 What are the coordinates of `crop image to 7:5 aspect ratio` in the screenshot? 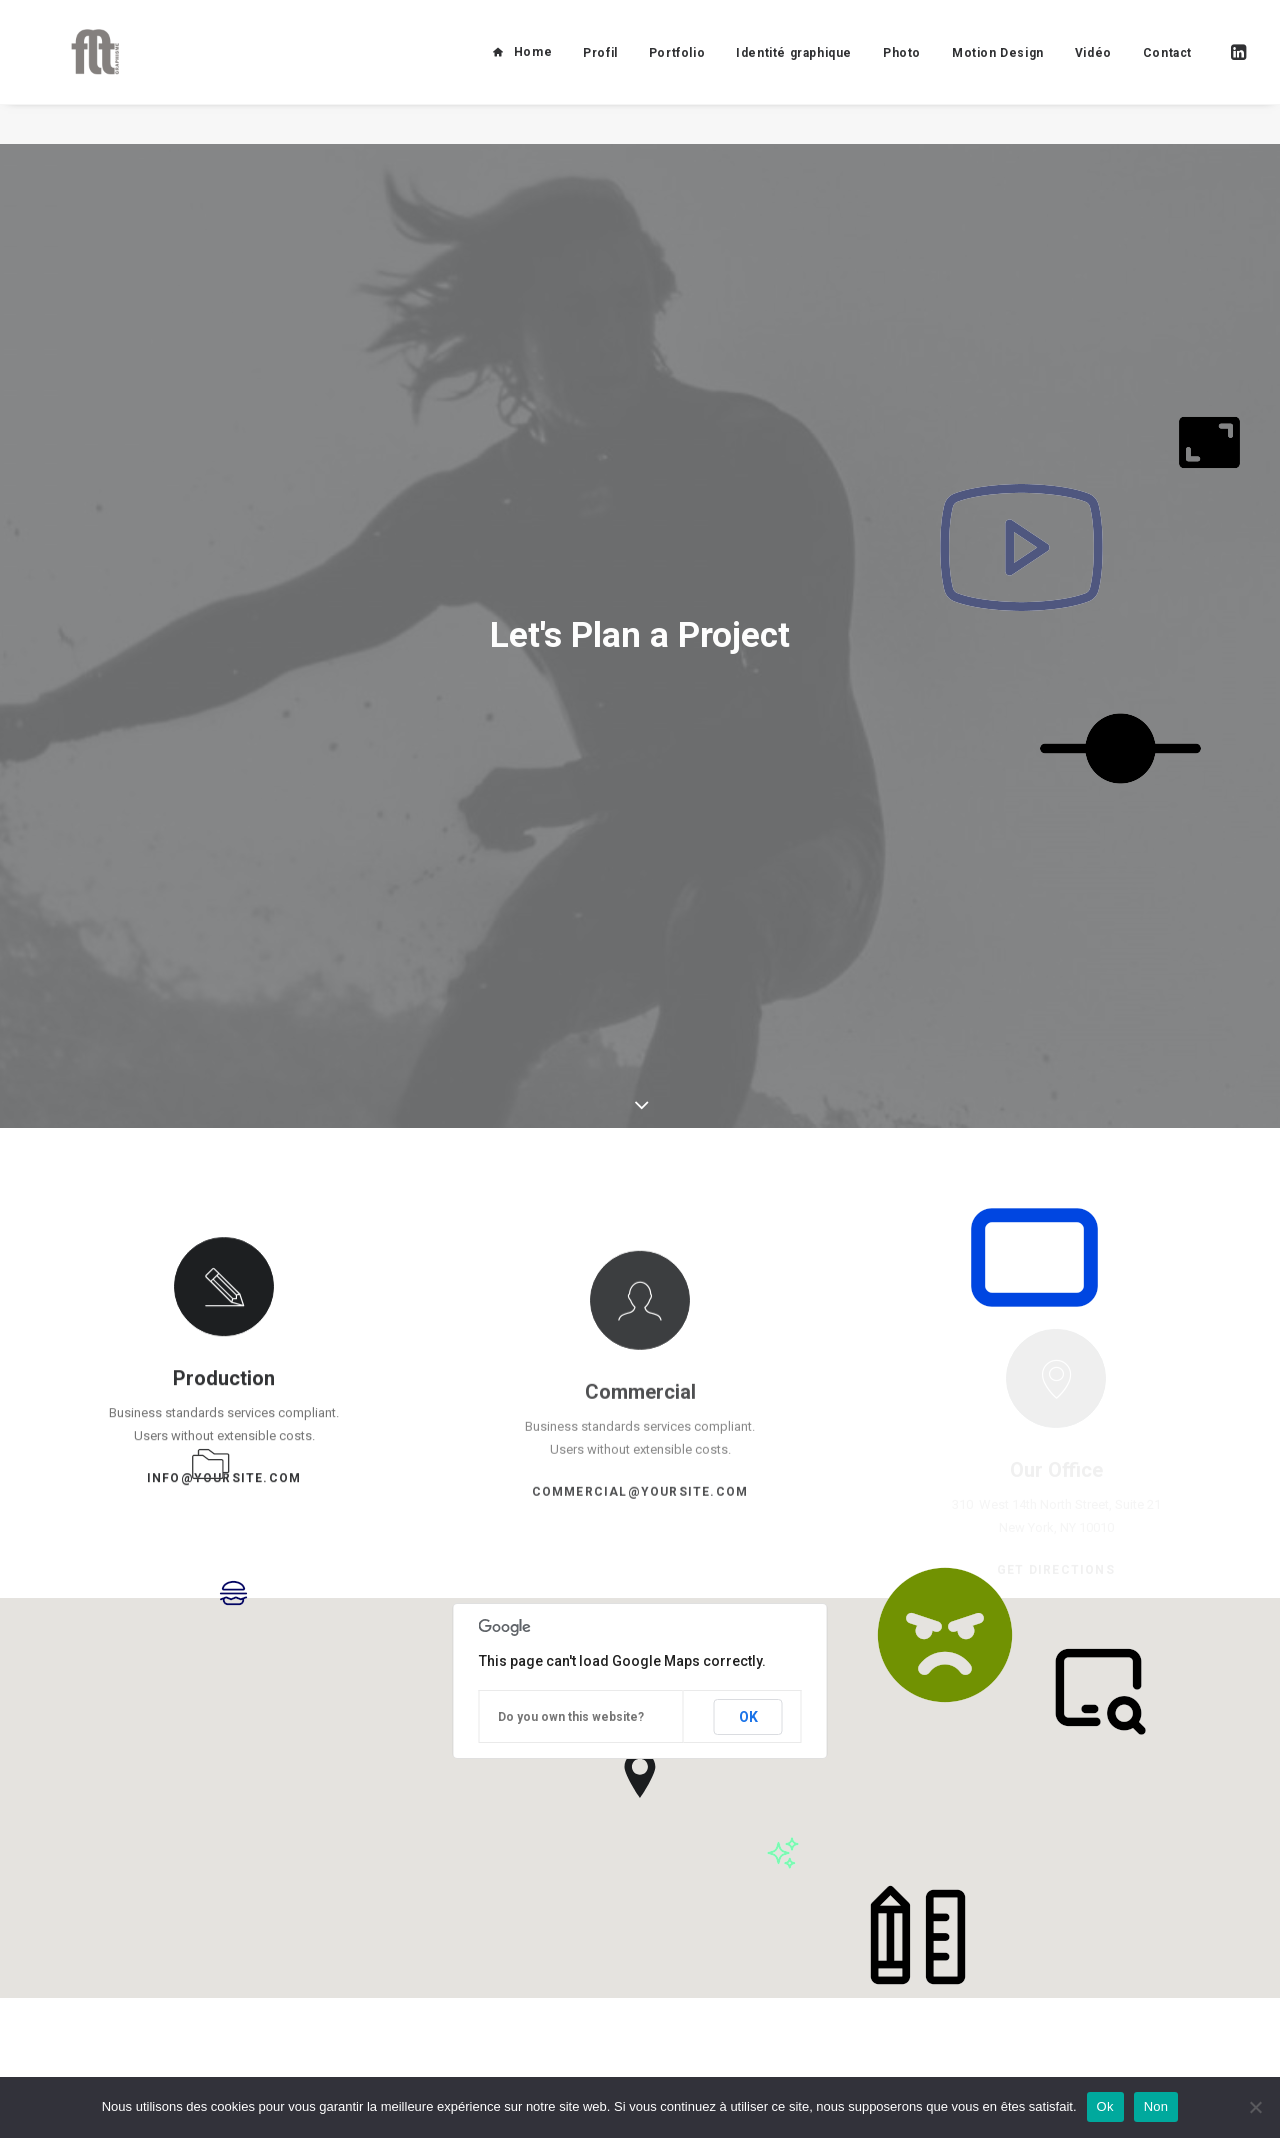 It's located at (1034, 1257).